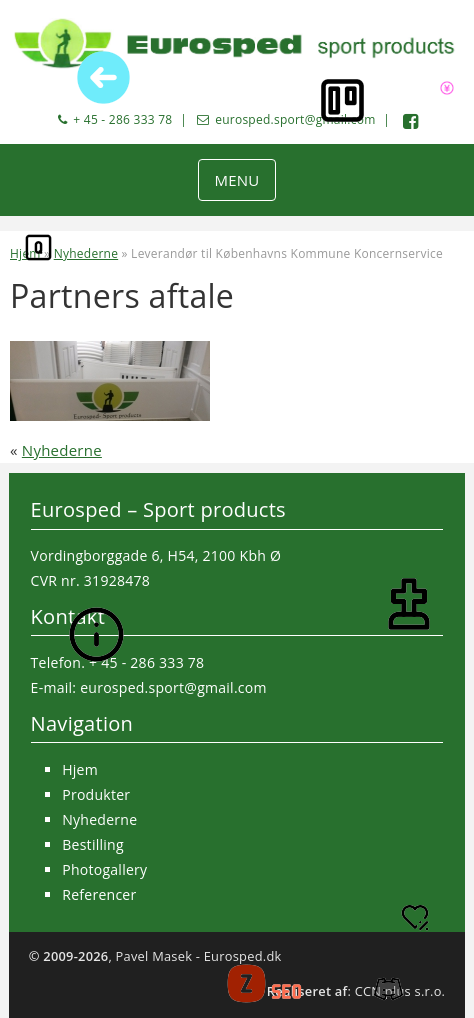 Image resolution: width=474 pixels, height=1018 pixels. Describe the element at coordinates (246, 983) in the screenshot. I see `app icon for a service or brand starting with "Z"` at that location.